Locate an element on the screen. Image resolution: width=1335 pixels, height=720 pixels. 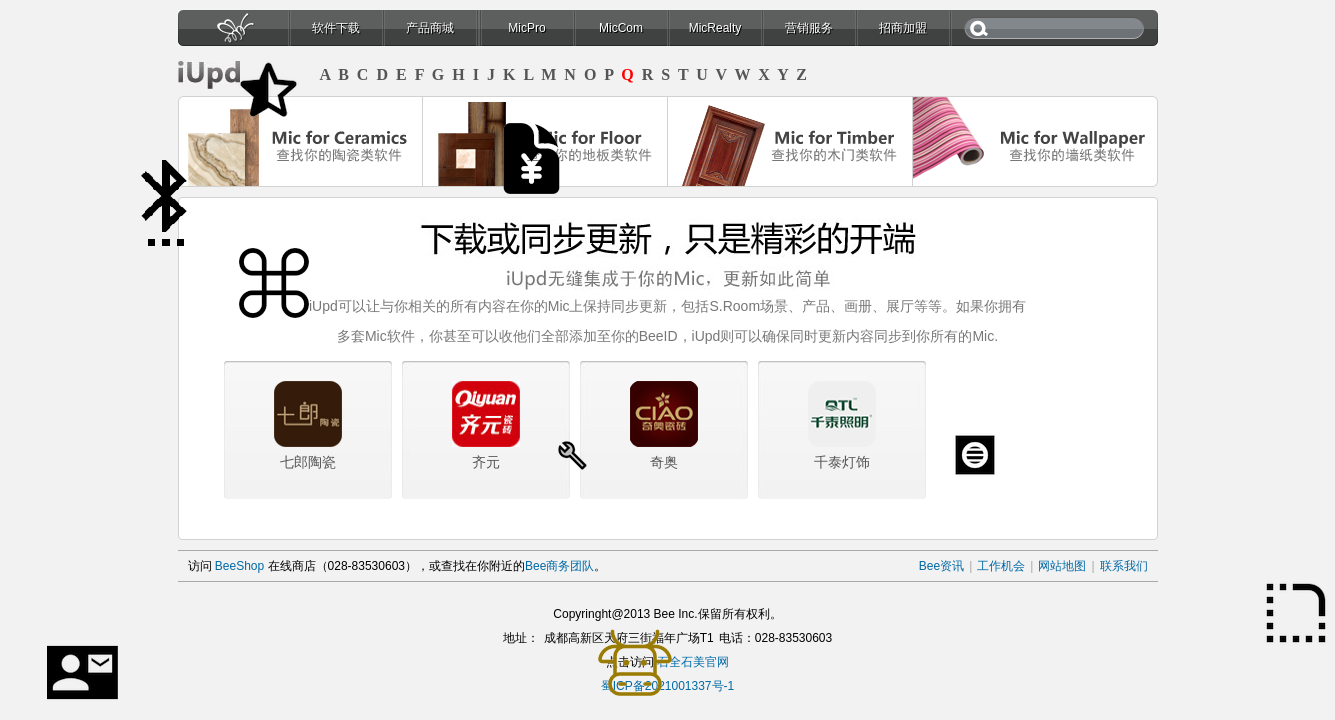
access contact information via email is located at coordinates (82, 672).